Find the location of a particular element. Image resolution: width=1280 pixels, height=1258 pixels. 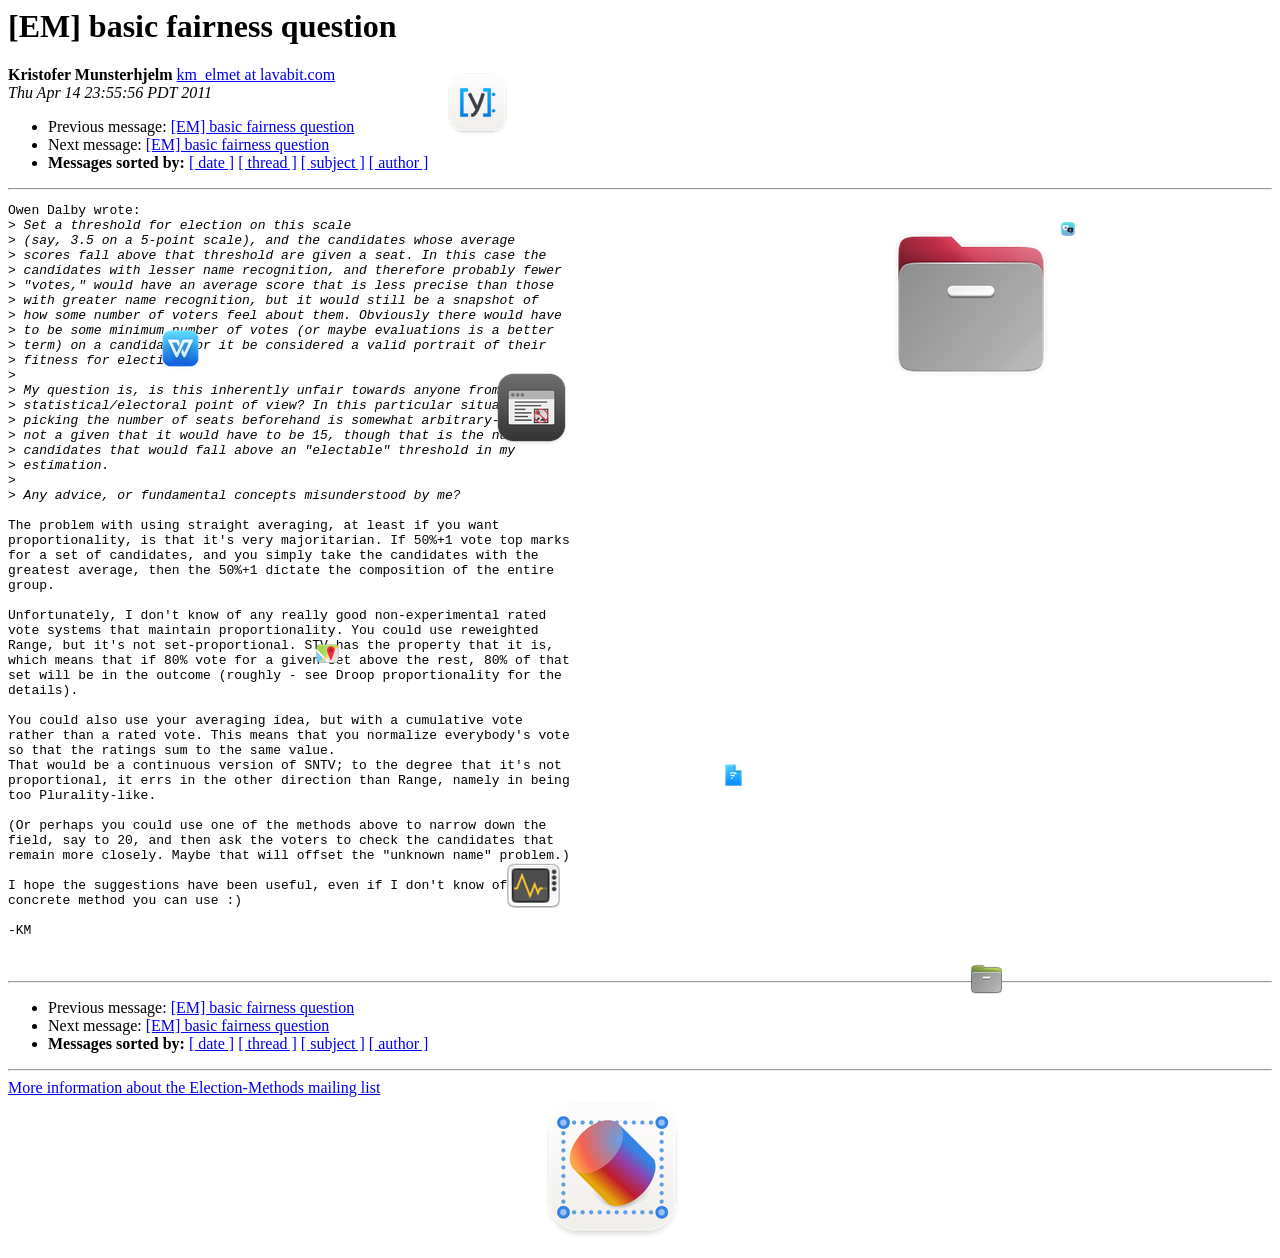

open the translate app is located at coordinates (1068, 229).